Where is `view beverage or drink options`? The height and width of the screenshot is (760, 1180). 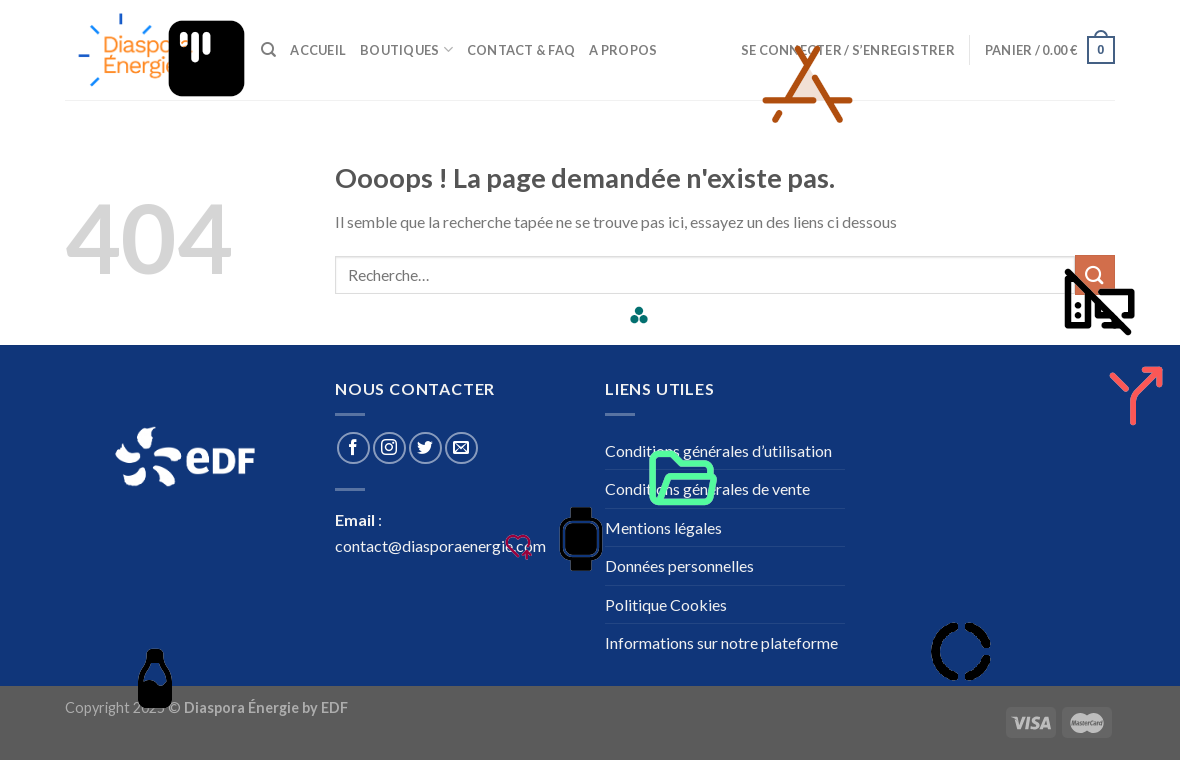 view beverage or drink options is located at coordinates (155, 680).